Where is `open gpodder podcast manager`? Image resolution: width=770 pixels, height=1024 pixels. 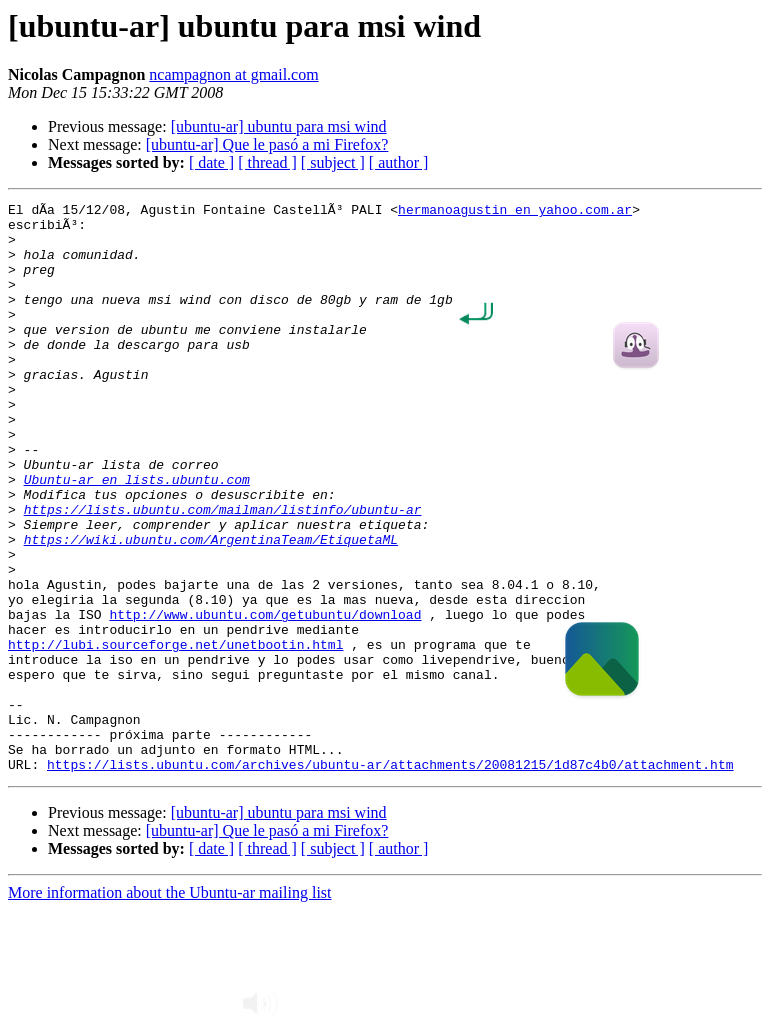 open gpodder podcast manager is located at coordinates (636, 345).